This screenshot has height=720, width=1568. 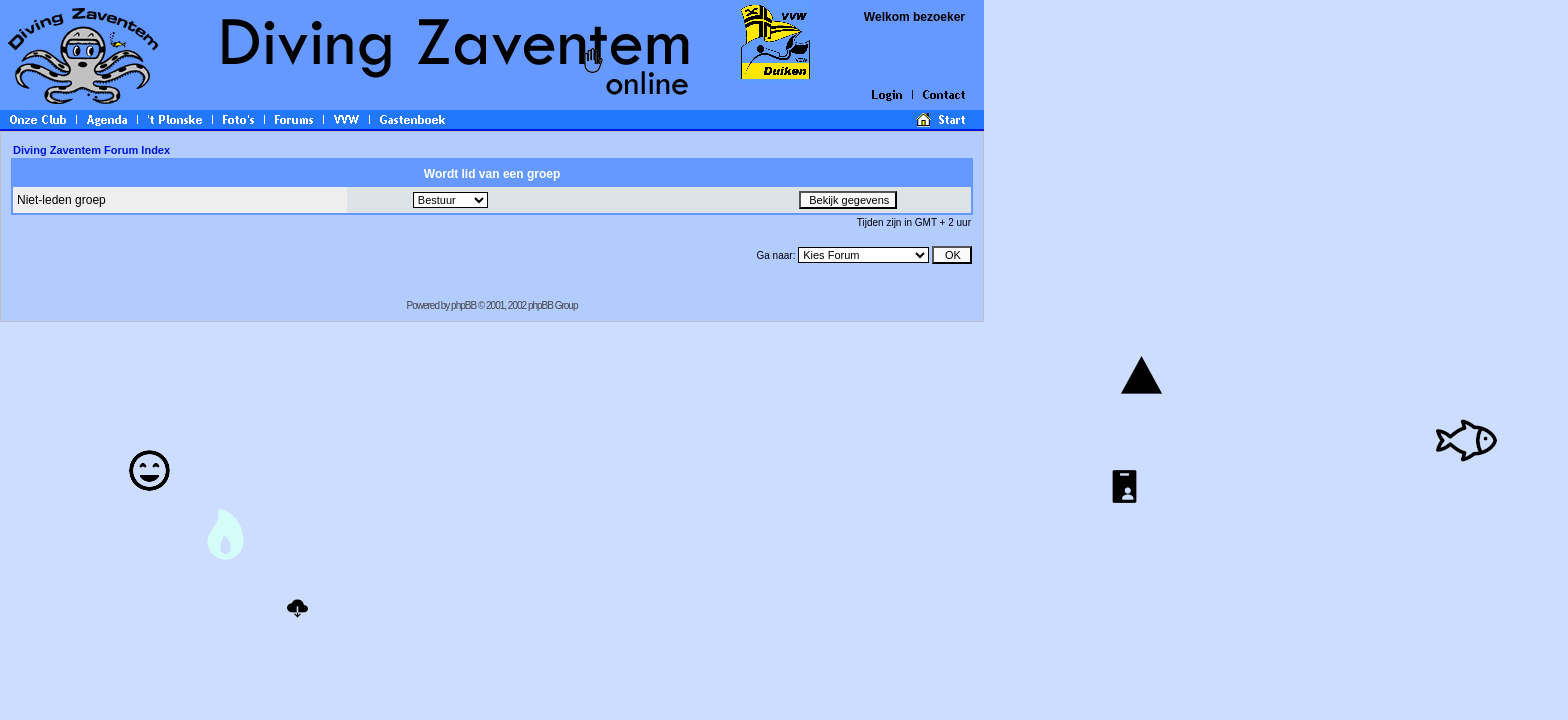 What do you see at coordinates (149, 470) in the screenshot?
I see `rate your experience as very satisfied` at bounding box center [149, 470].